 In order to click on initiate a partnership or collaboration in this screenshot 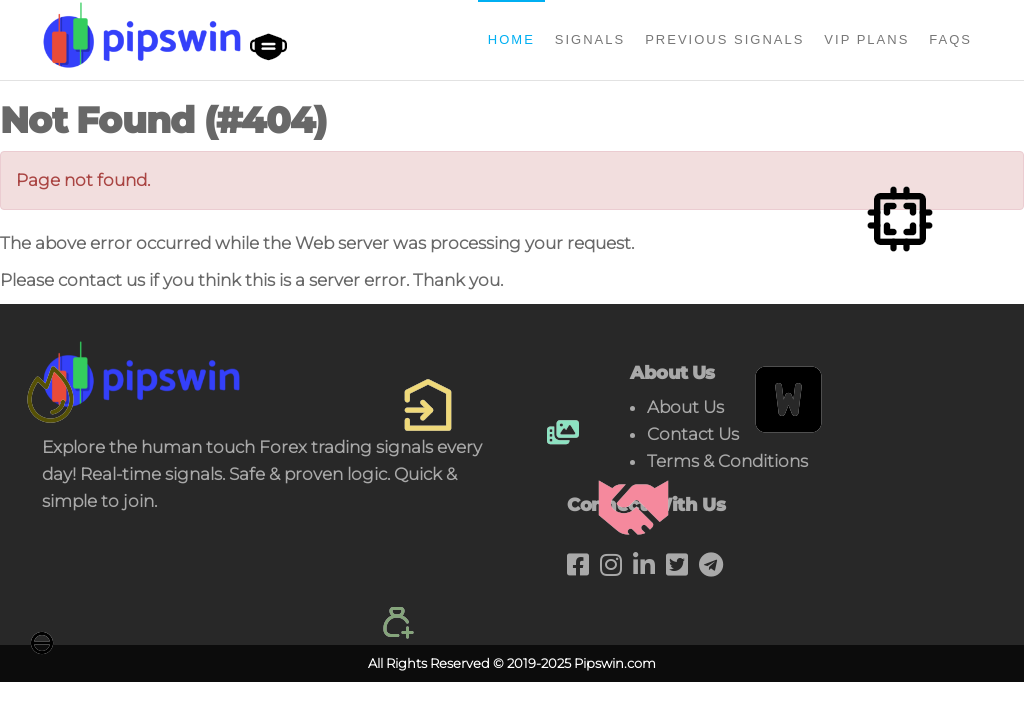, I will do `click(633, 507)`.